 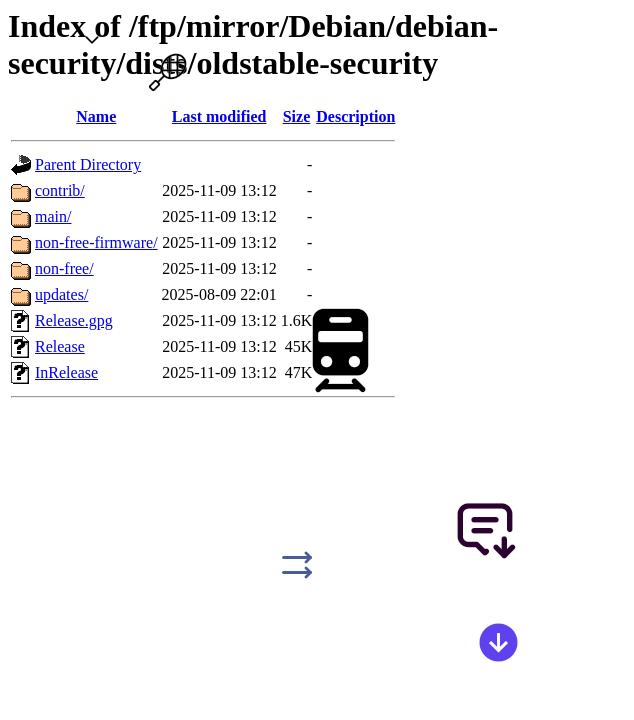 What do you see at coordinates (498, 642) in the screenshot?
I see `download a file or content` at bounding box center [498, 642].